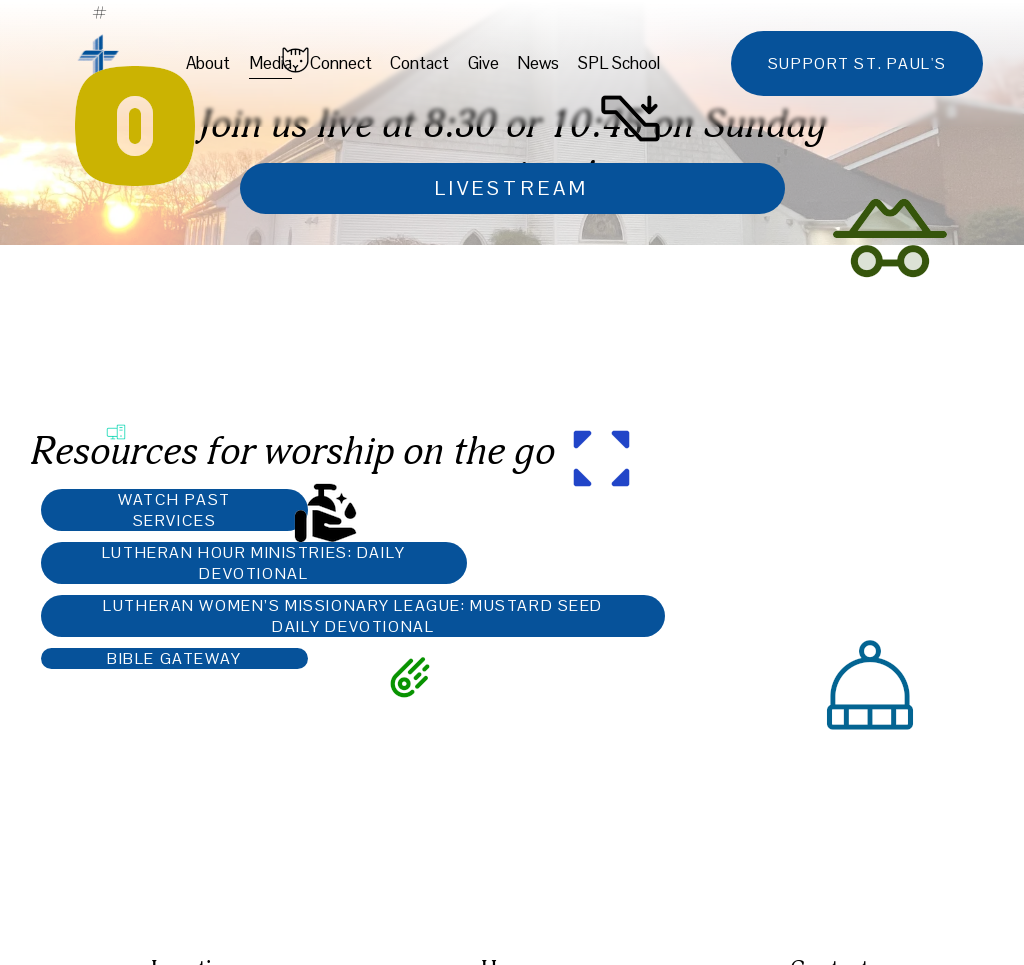  I want to click on access desktop or PC settings, so click(116, 432).